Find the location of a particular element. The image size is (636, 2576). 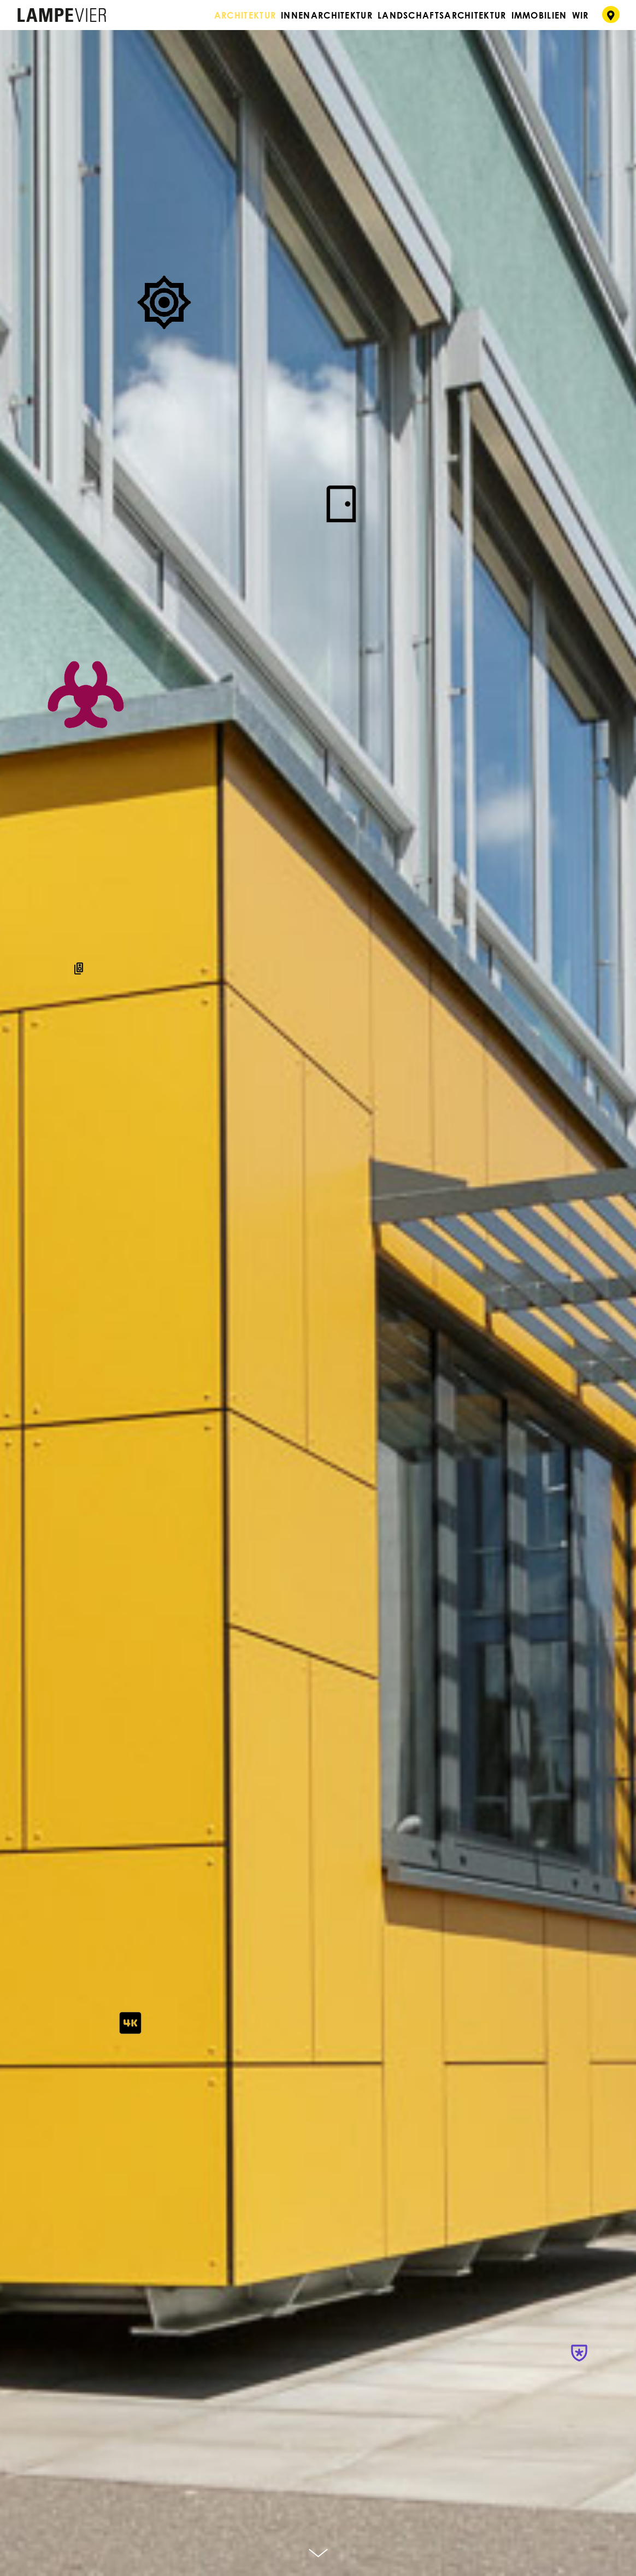

access door sensor settings is located at coordinates (341, 504).